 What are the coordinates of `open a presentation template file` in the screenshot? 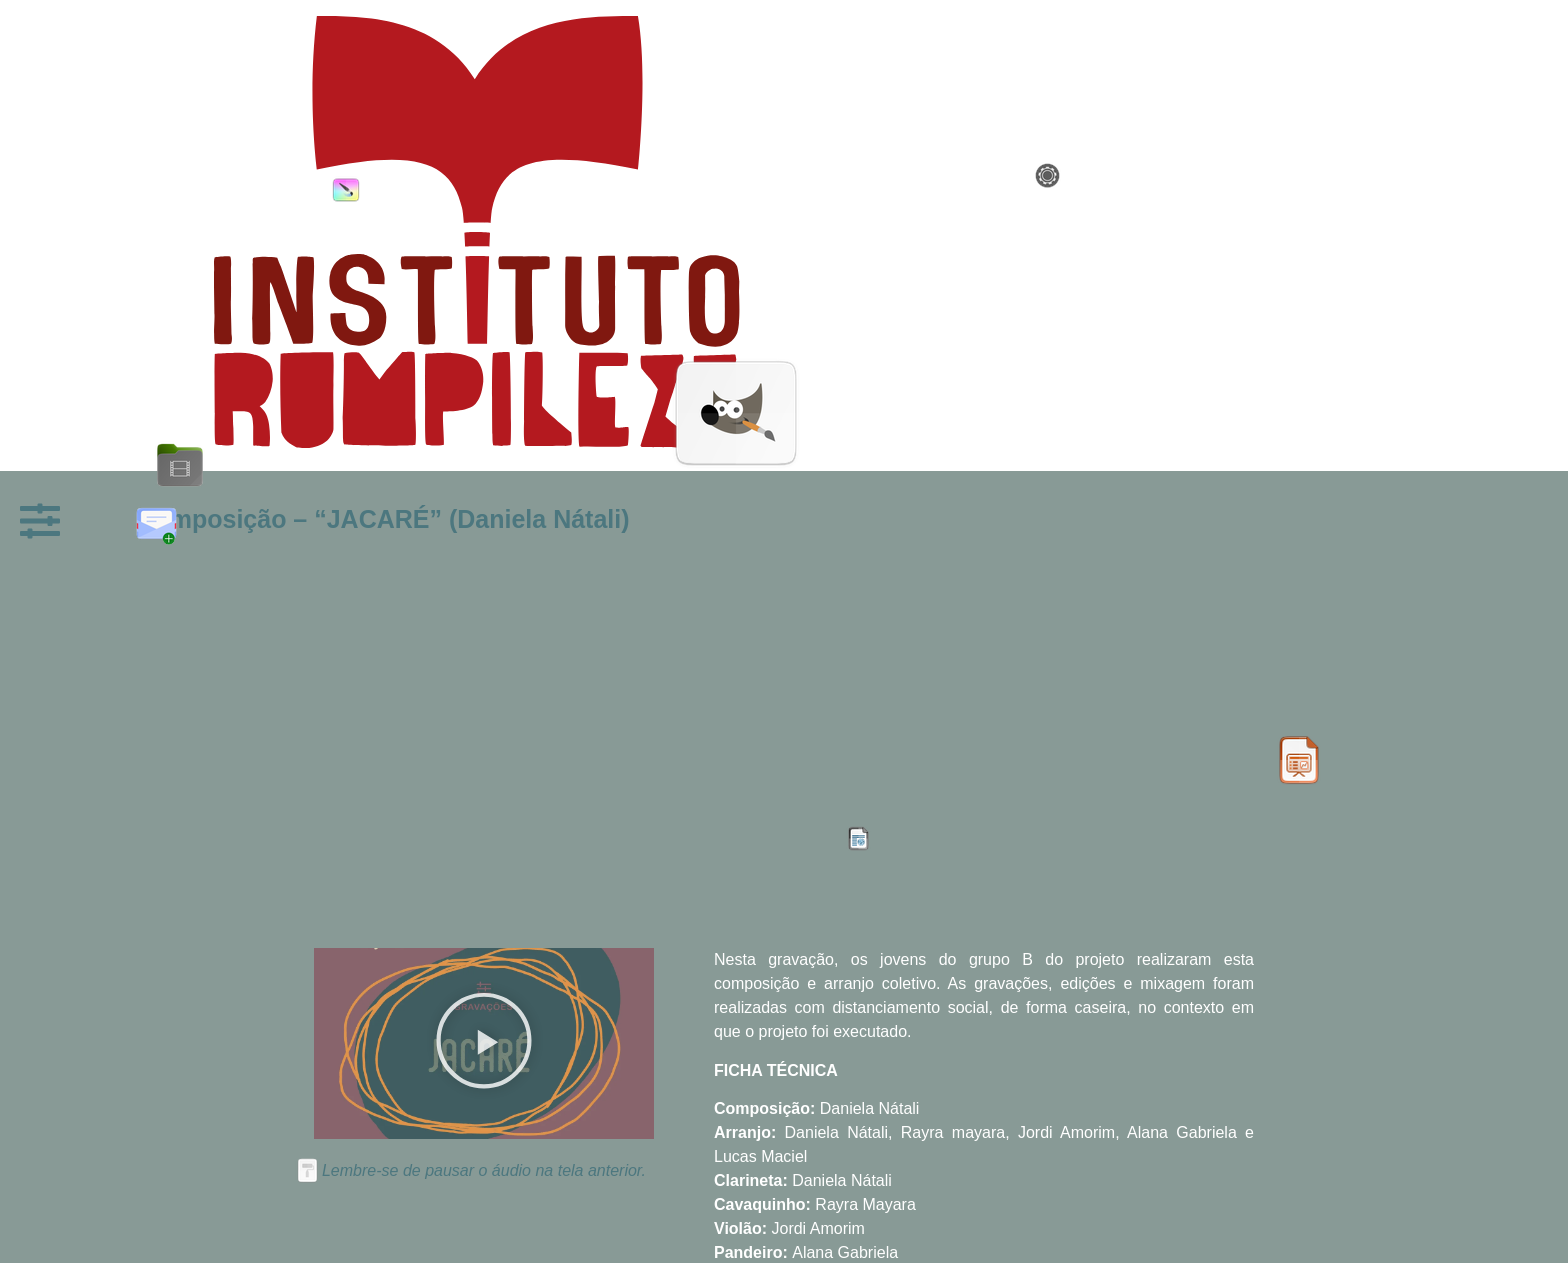 It's located at (1299, 760).